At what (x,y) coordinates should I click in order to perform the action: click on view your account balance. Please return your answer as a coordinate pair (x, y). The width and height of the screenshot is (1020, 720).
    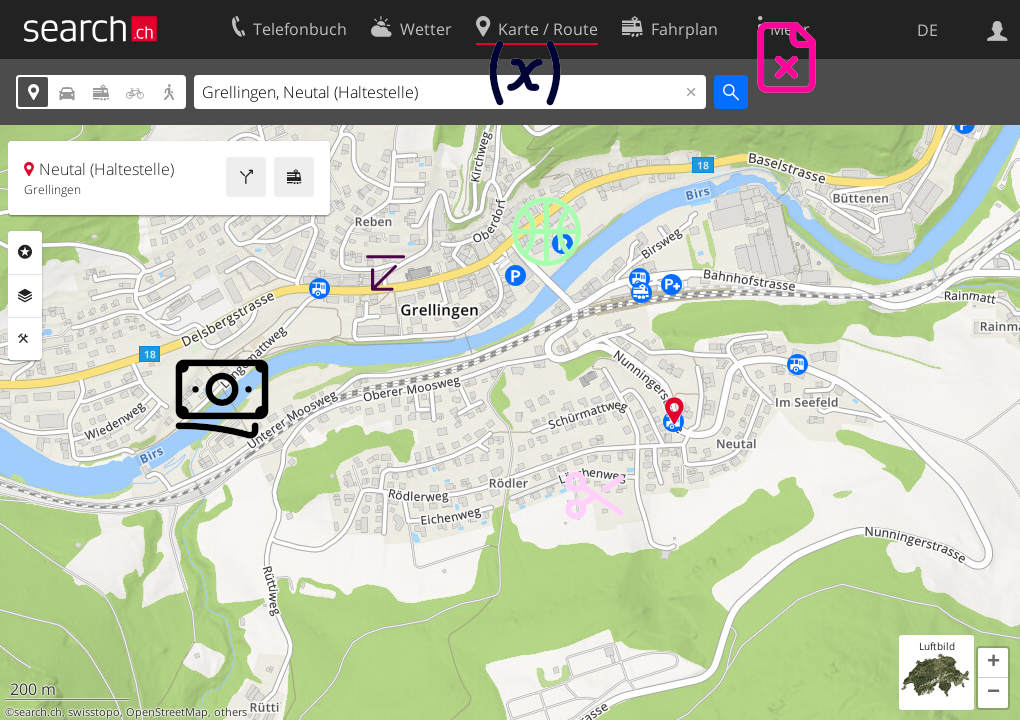
    Looking at the image, I should click on (222, 396).